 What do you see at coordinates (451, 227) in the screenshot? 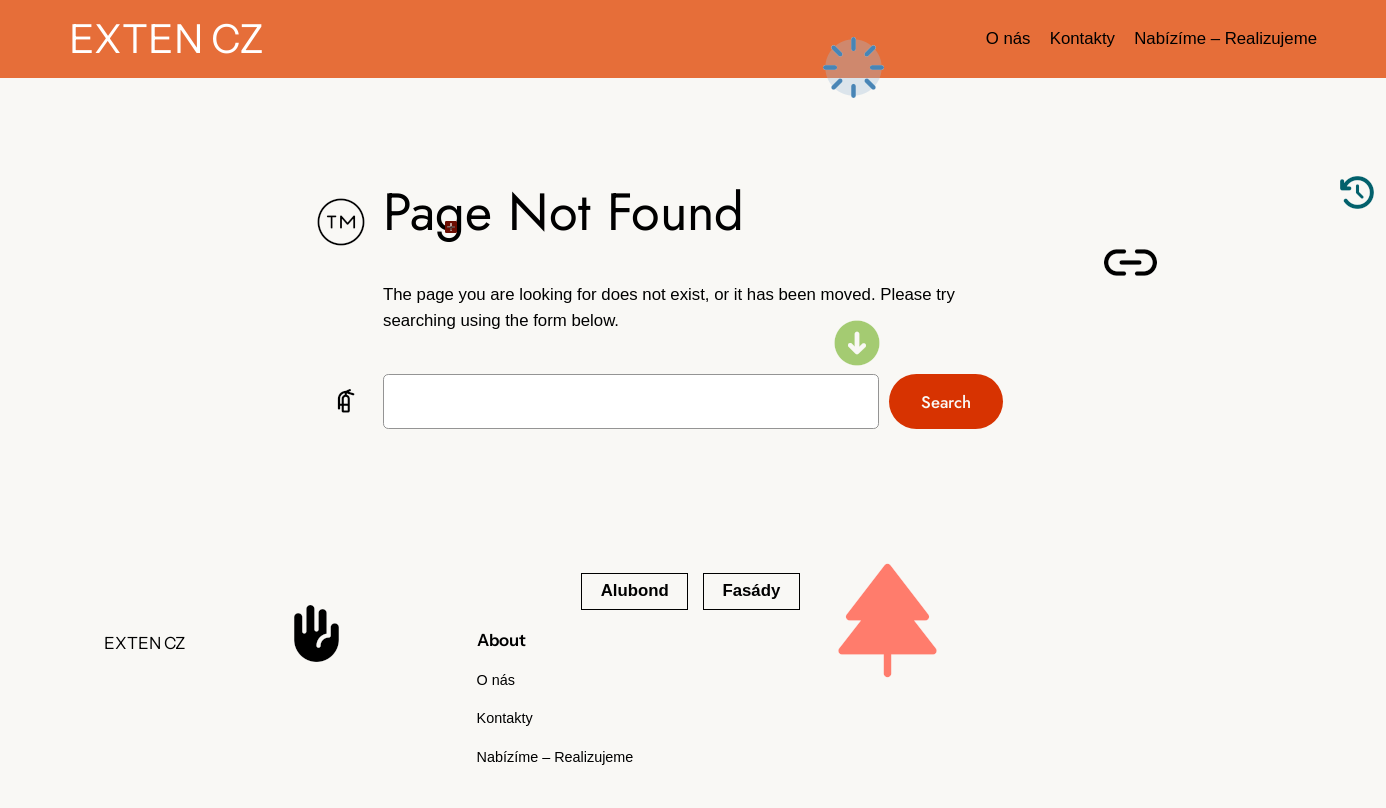
I see `add a new item` at bounding box center [451, 227].